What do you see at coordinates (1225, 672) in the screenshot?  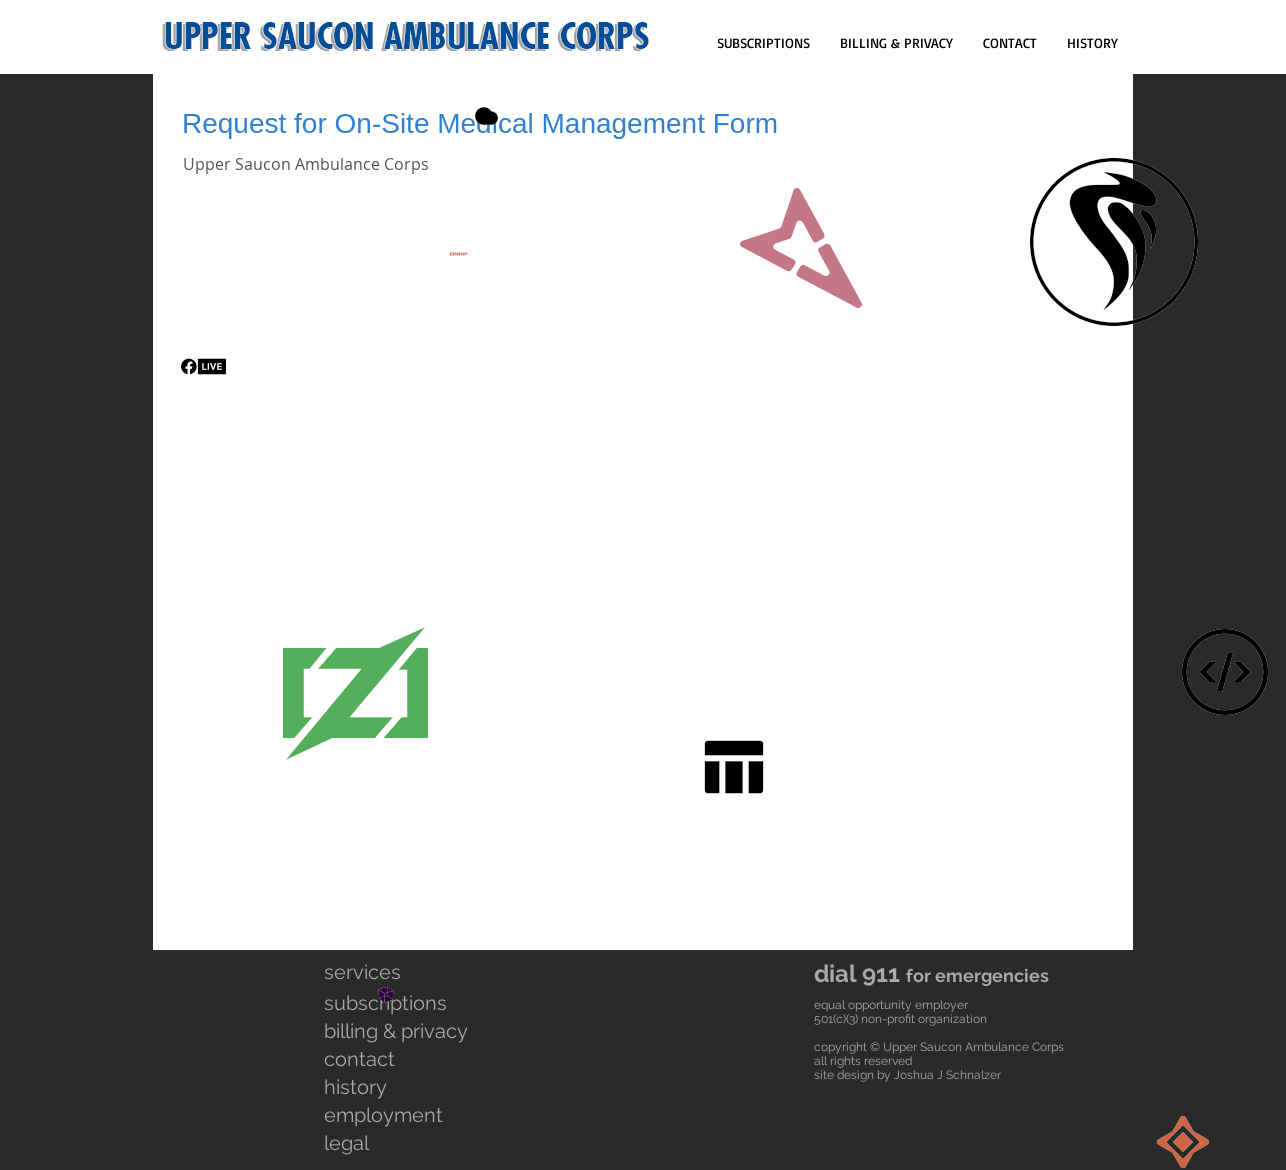 I see `codecrafters logo` at bounding box center [1225, 672].